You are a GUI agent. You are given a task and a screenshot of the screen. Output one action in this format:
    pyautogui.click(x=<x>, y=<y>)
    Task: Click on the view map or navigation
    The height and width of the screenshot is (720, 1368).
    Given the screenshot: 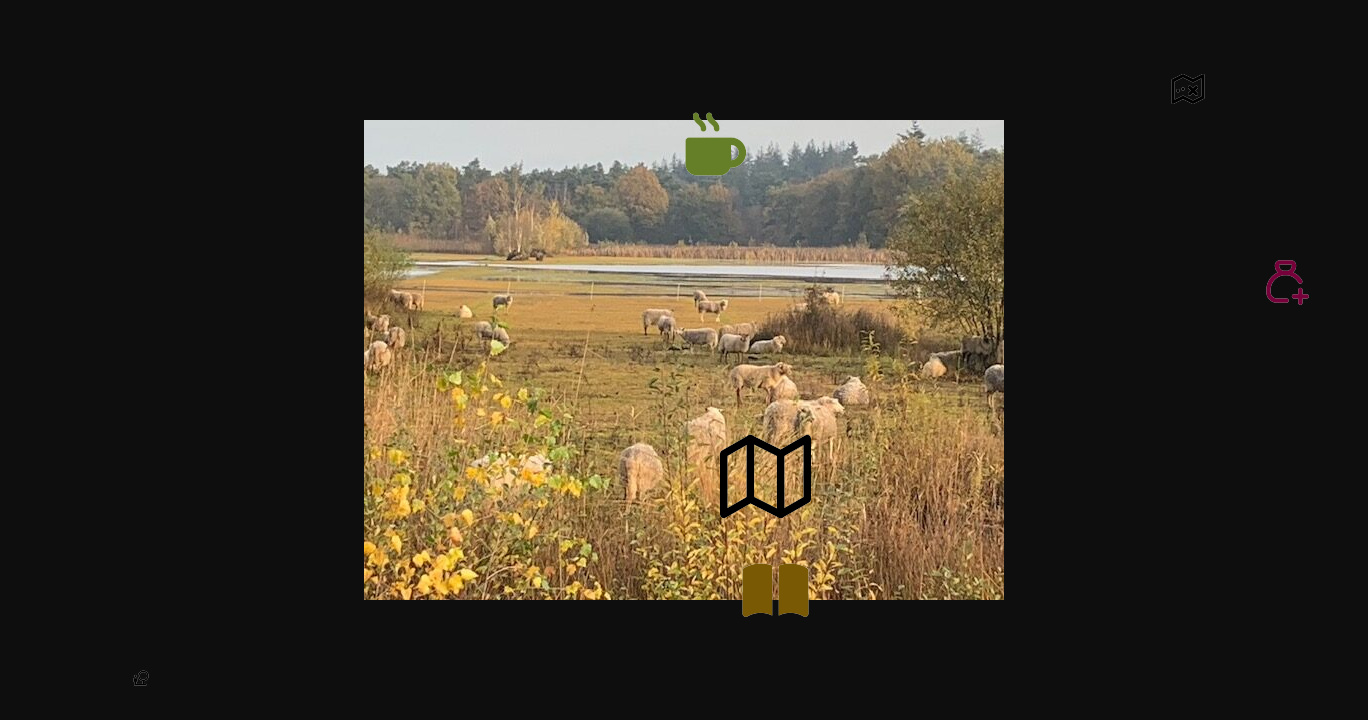 What is the action you would take?
    pyautogui.click(x=765, y=476)
    